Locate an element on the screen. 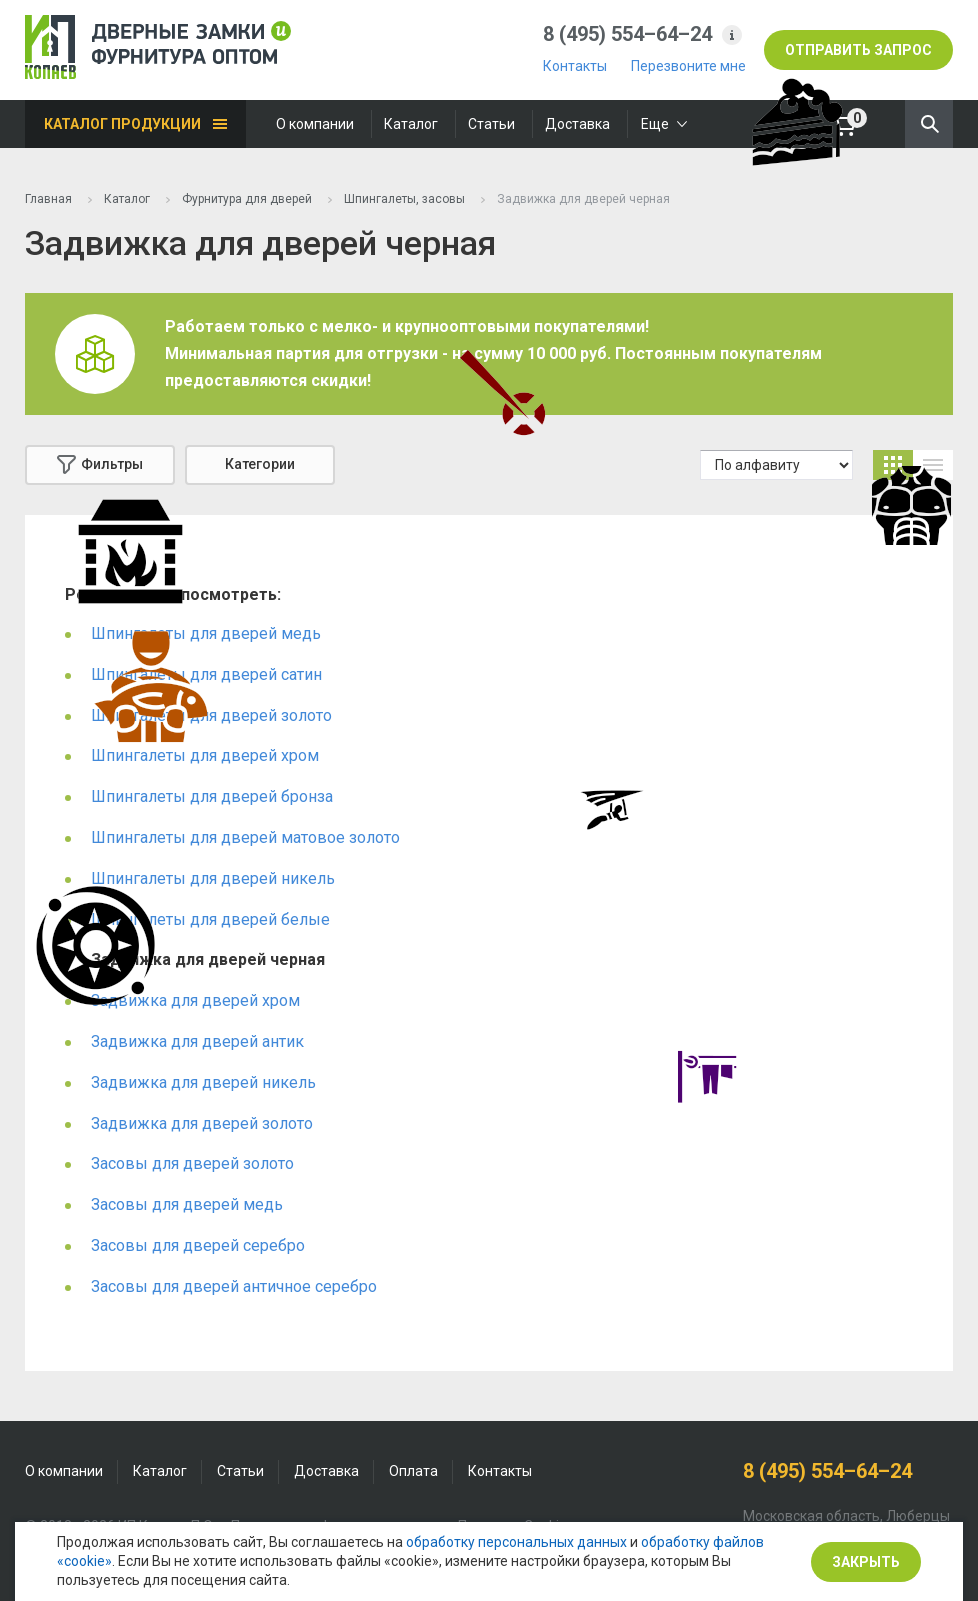 Image resolution: width=978 pixels, height=1601 pixels. activate laser targeting mode is located at coordinates (502, 392).